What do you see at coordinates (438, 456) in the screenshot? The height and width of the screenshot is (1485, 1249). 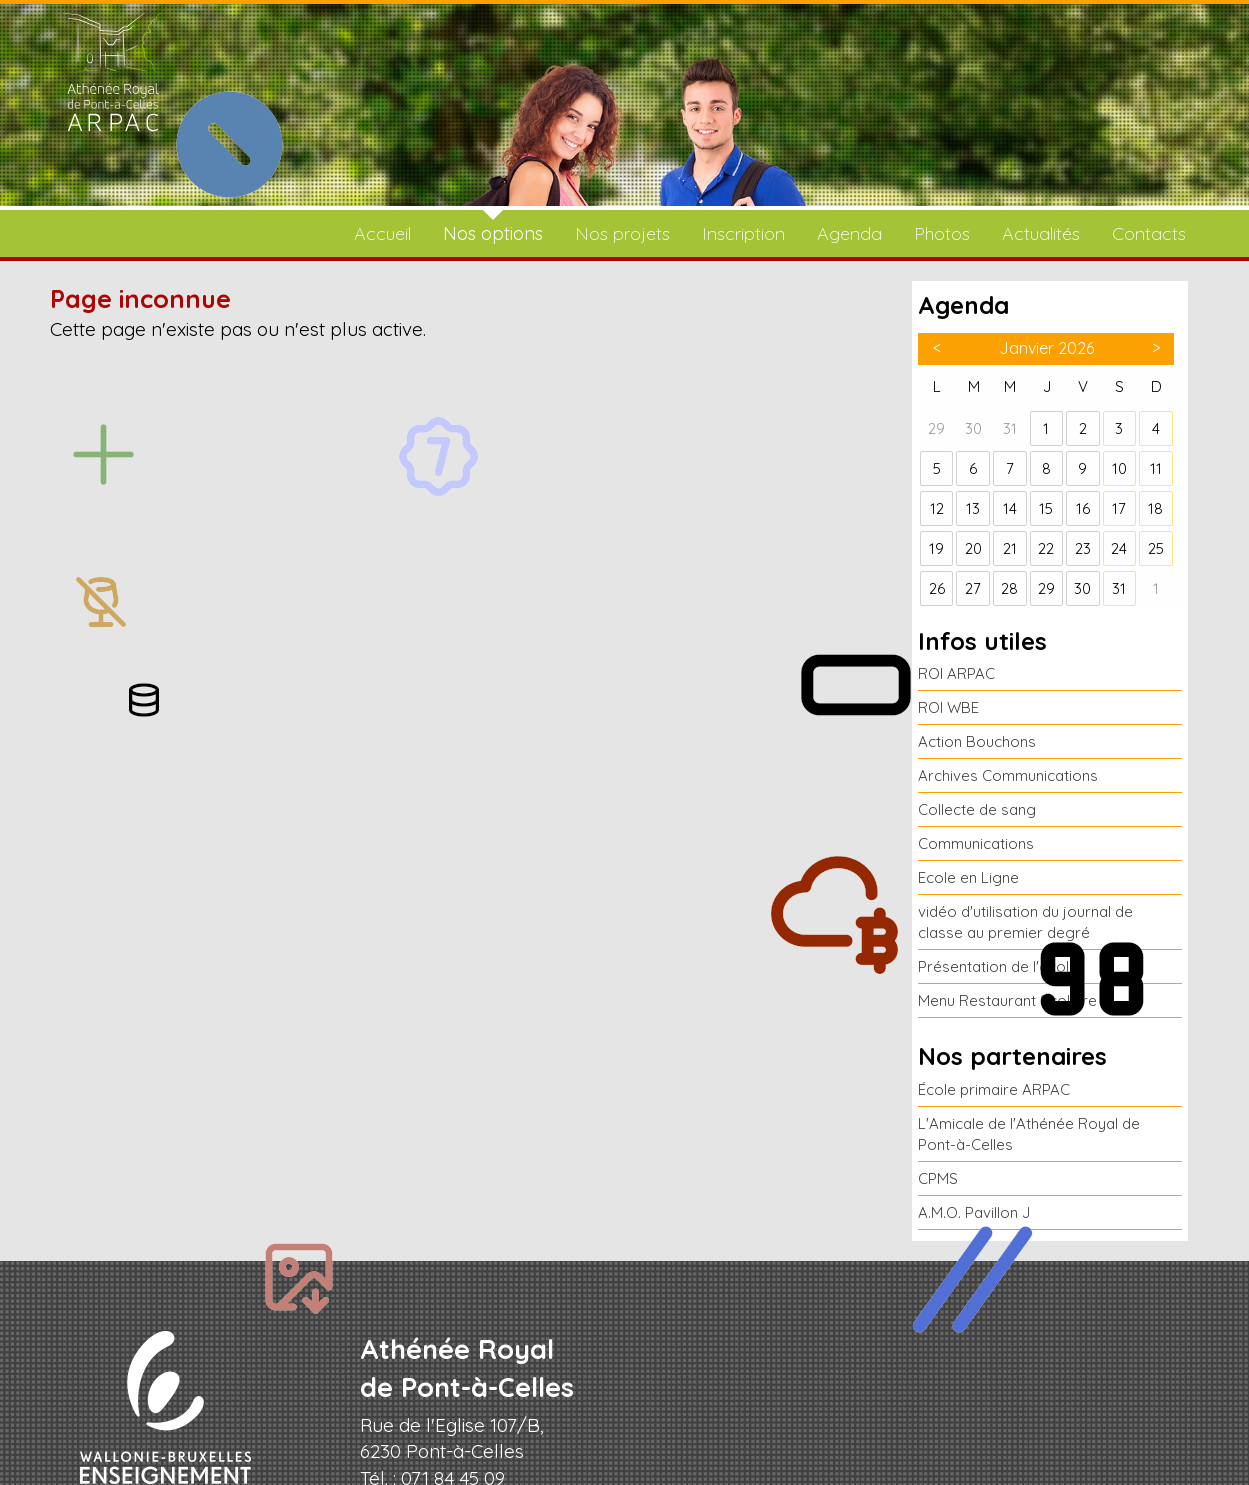 I see `indicates rank or position number 7` at bounding box center [438, 456].